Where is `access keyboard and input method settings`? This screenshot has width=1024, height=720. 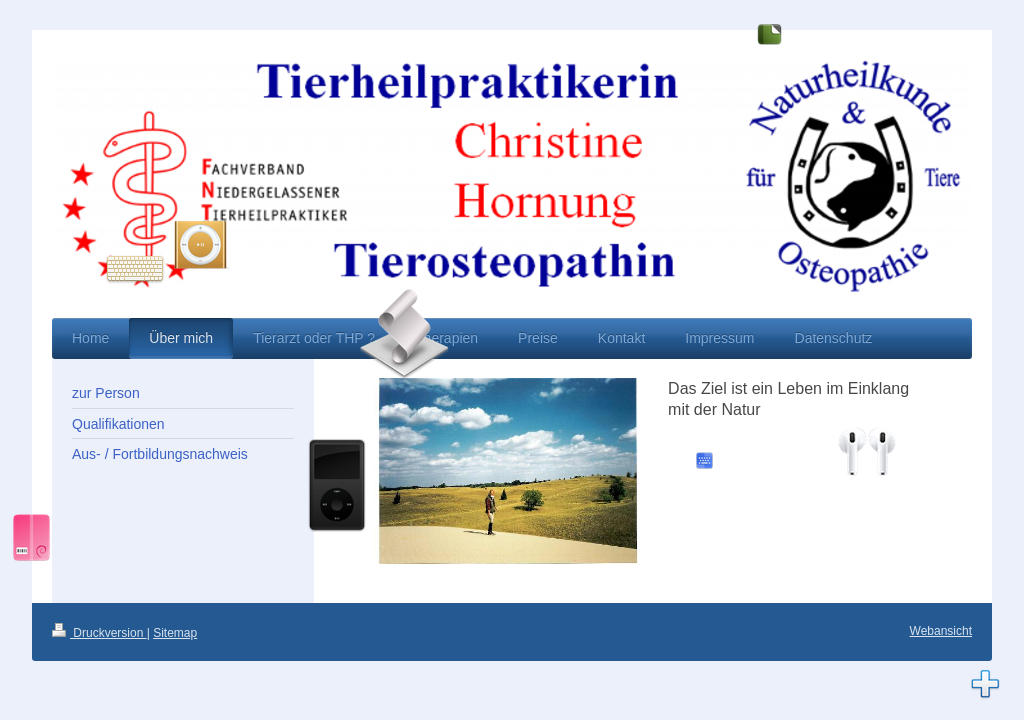 access keyboard and input method settings is located at coordinates (704, 460).